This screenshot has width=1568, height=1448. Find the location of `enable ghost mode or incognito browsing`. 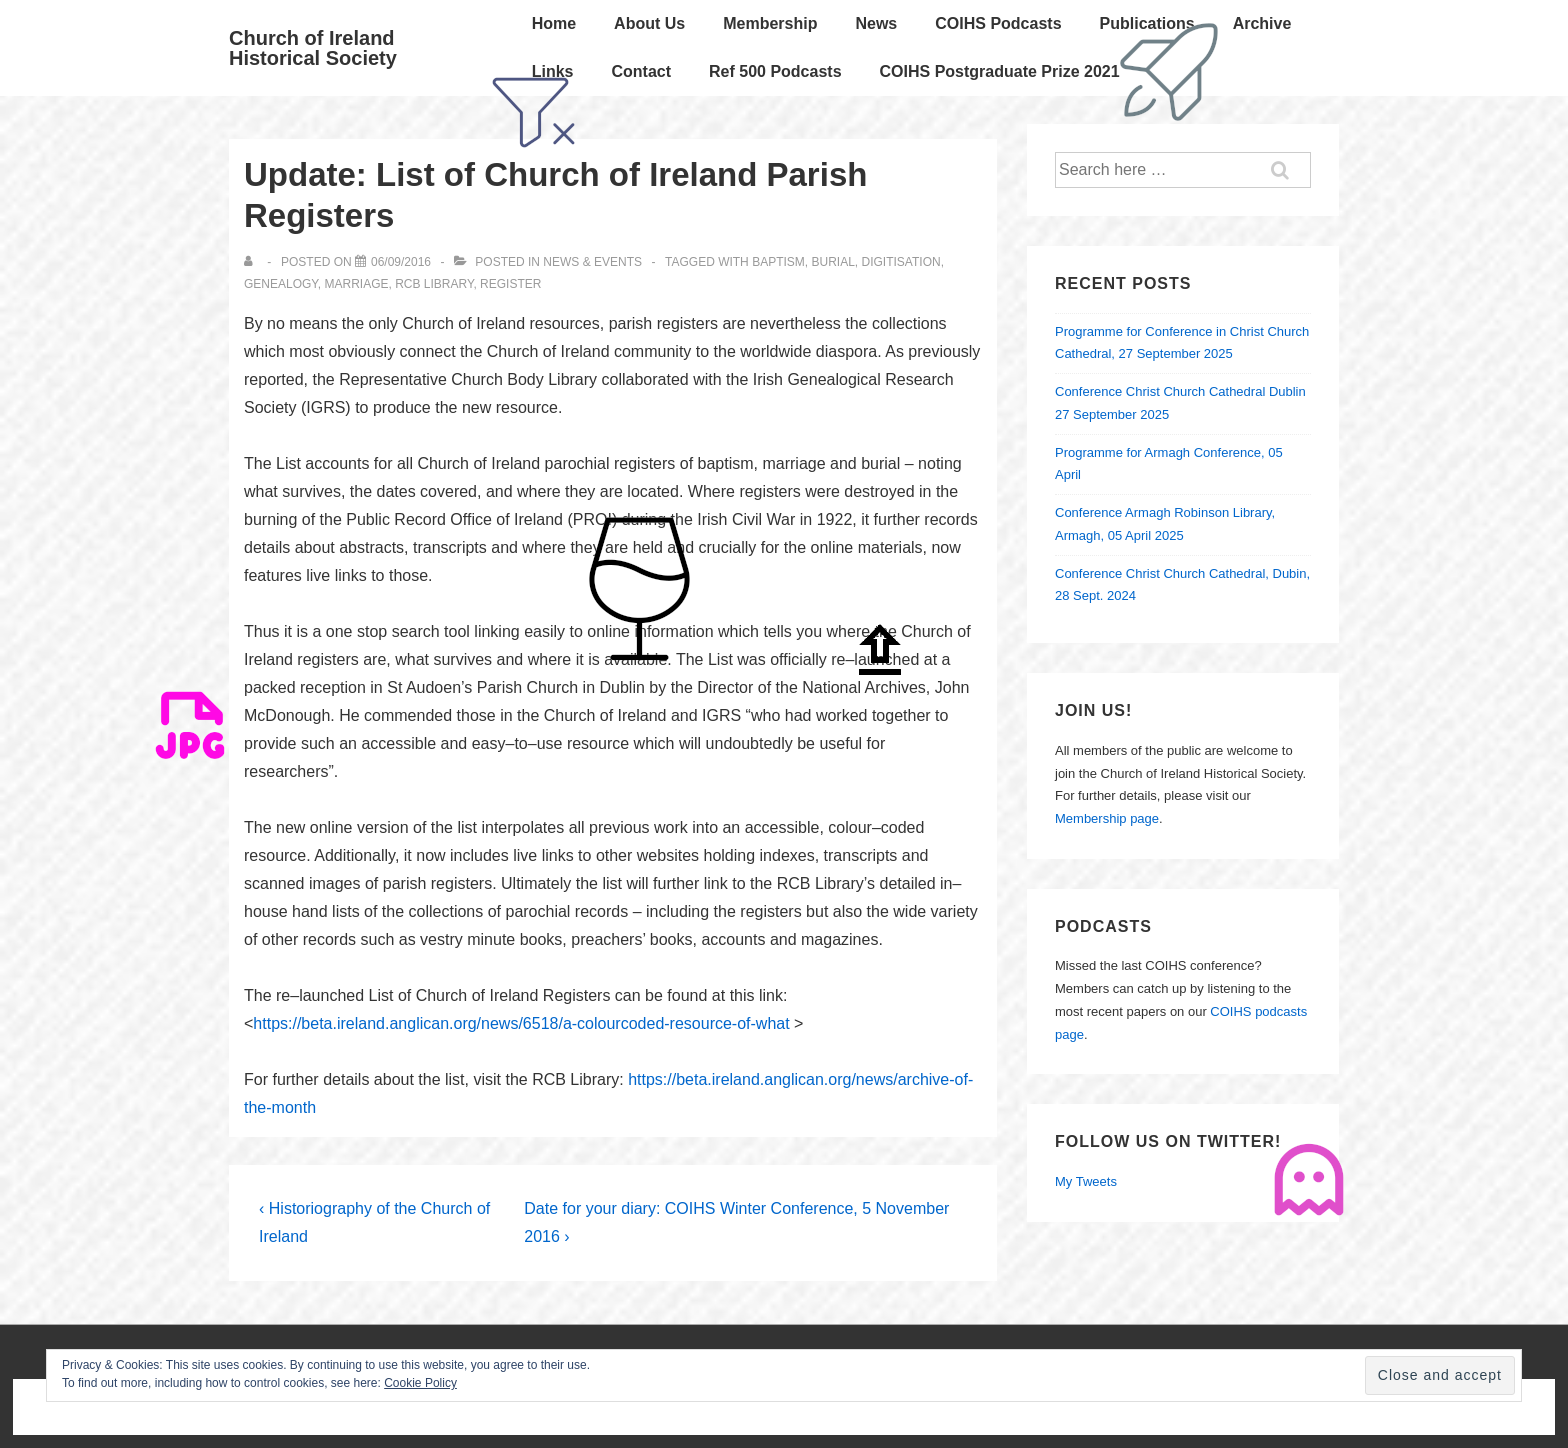

enable ghost mode or incognito browsing is located at coordinates (1309, 1181).